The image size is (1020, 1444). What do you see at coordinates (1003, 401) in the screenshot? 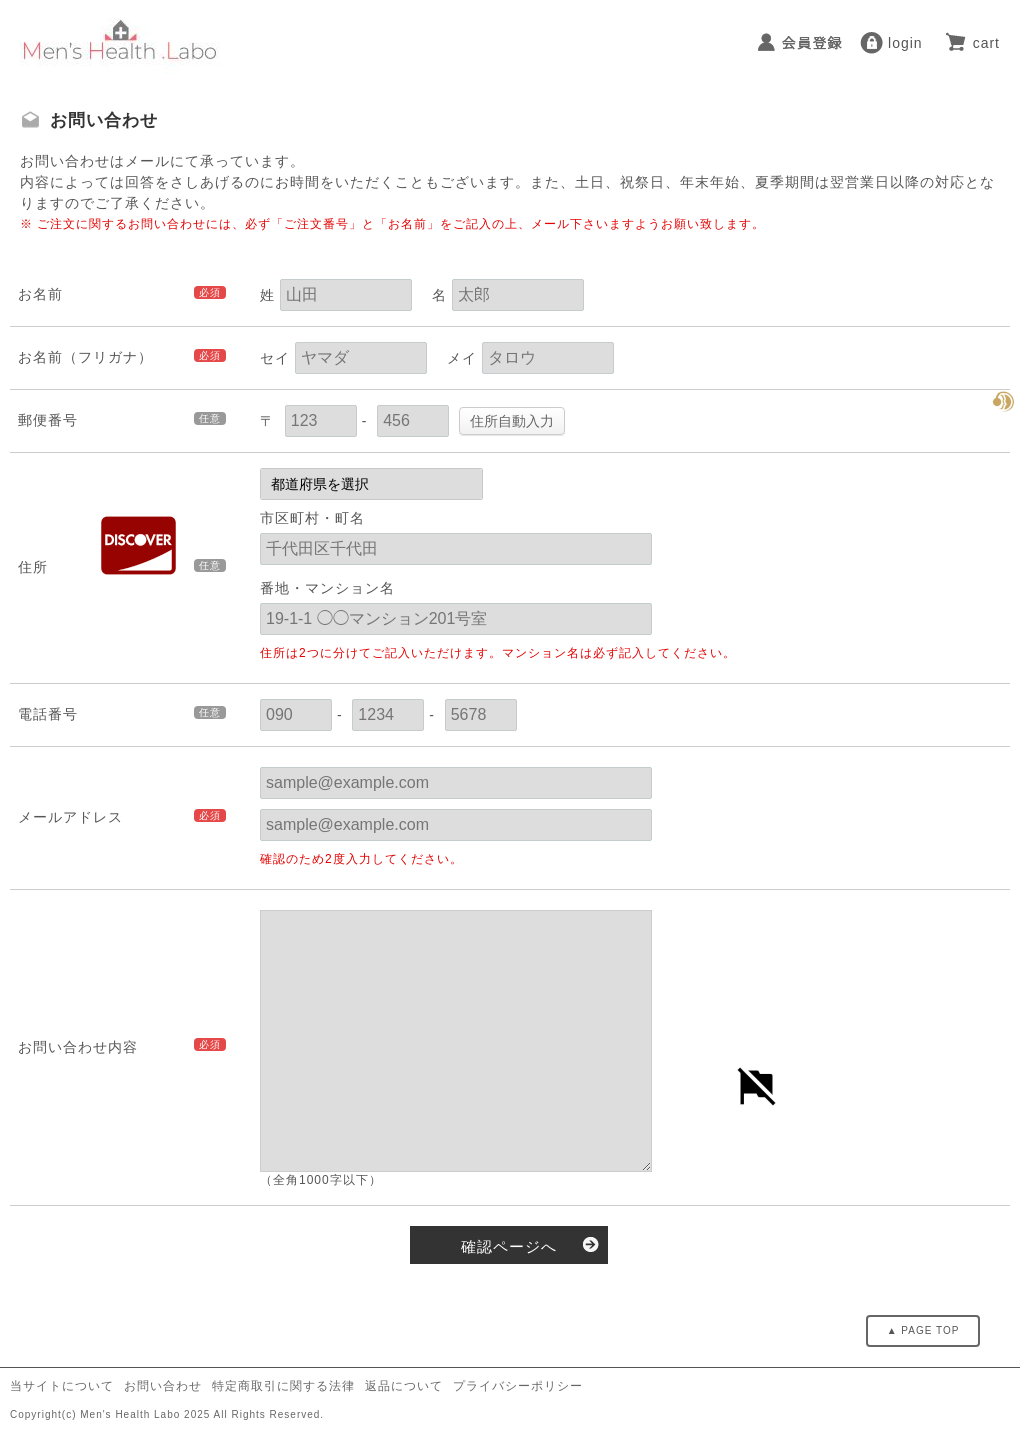
I see `open teamspeak voice chat application` at bounding box center [1003, 401].